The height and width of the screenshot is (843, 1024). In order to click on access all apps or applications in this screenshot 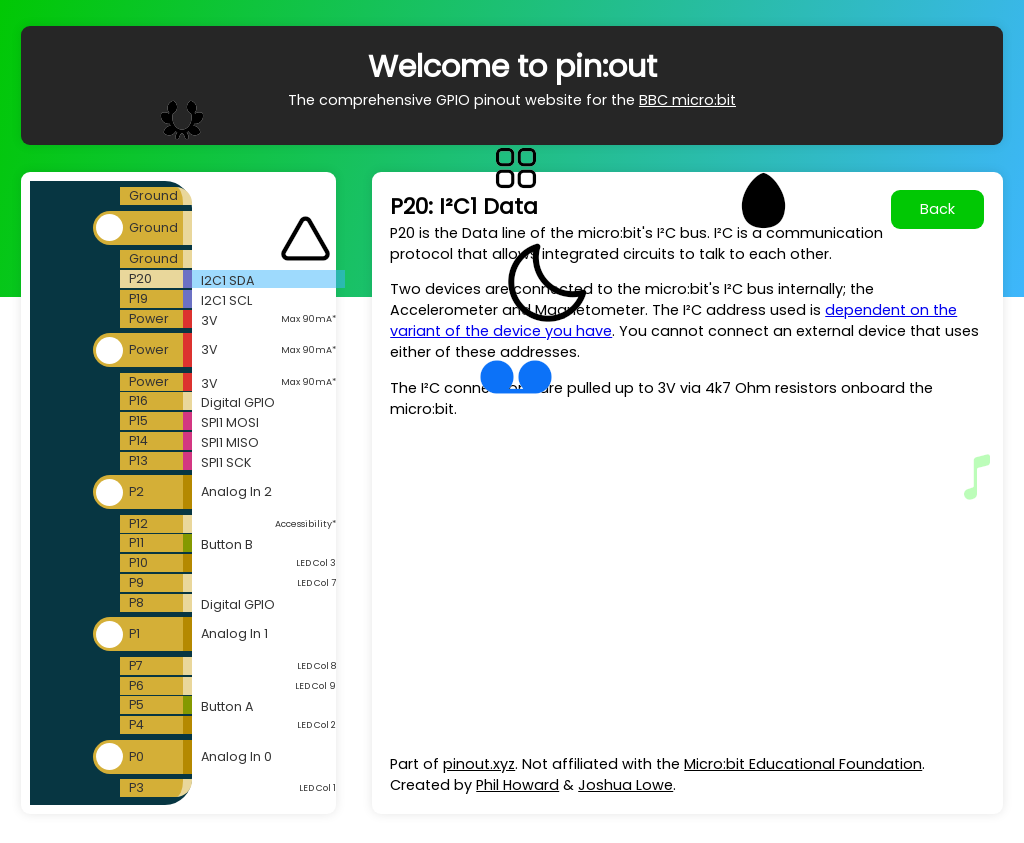, I will do `click(516, 168)`.